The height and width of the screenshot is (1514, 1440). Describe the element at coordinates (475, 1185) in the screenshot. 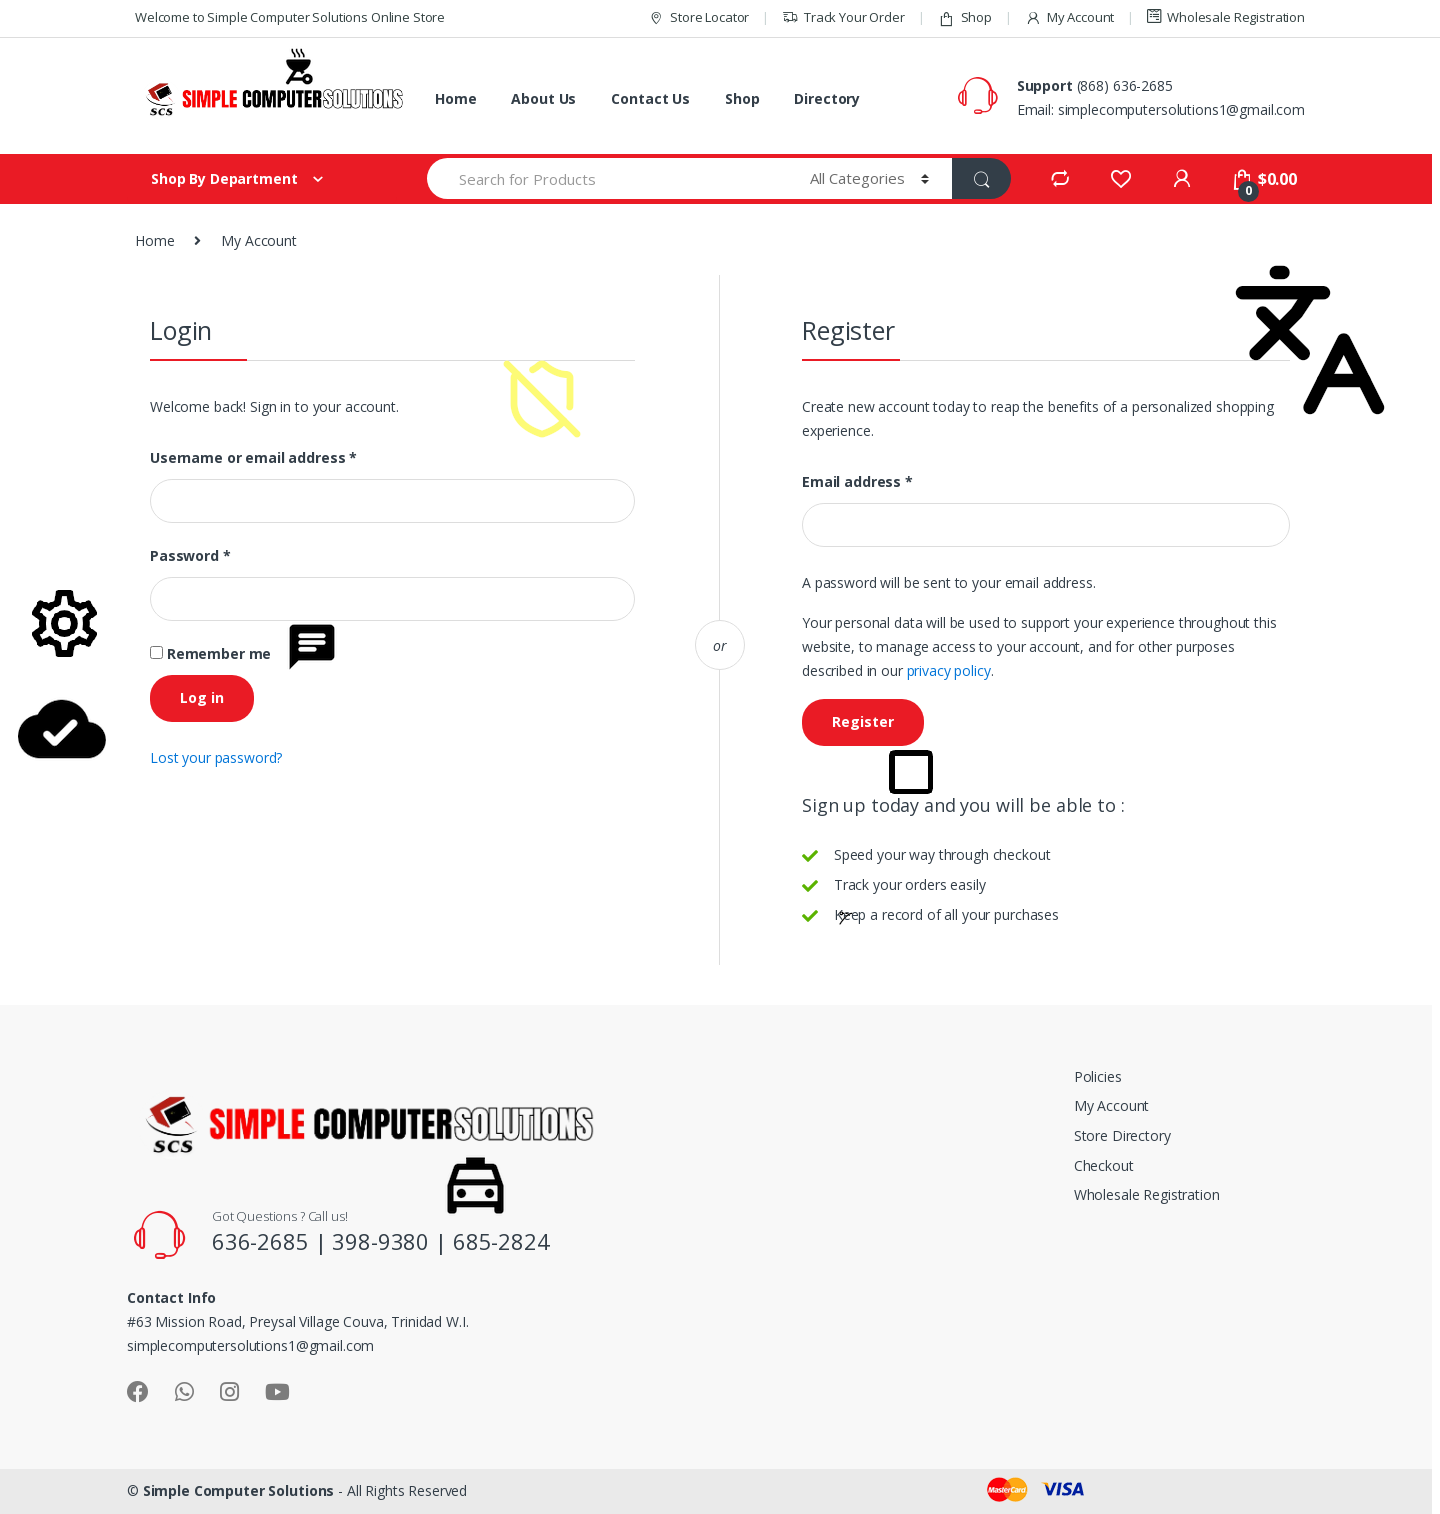

I see `request a taxi or rideshare` at that location.